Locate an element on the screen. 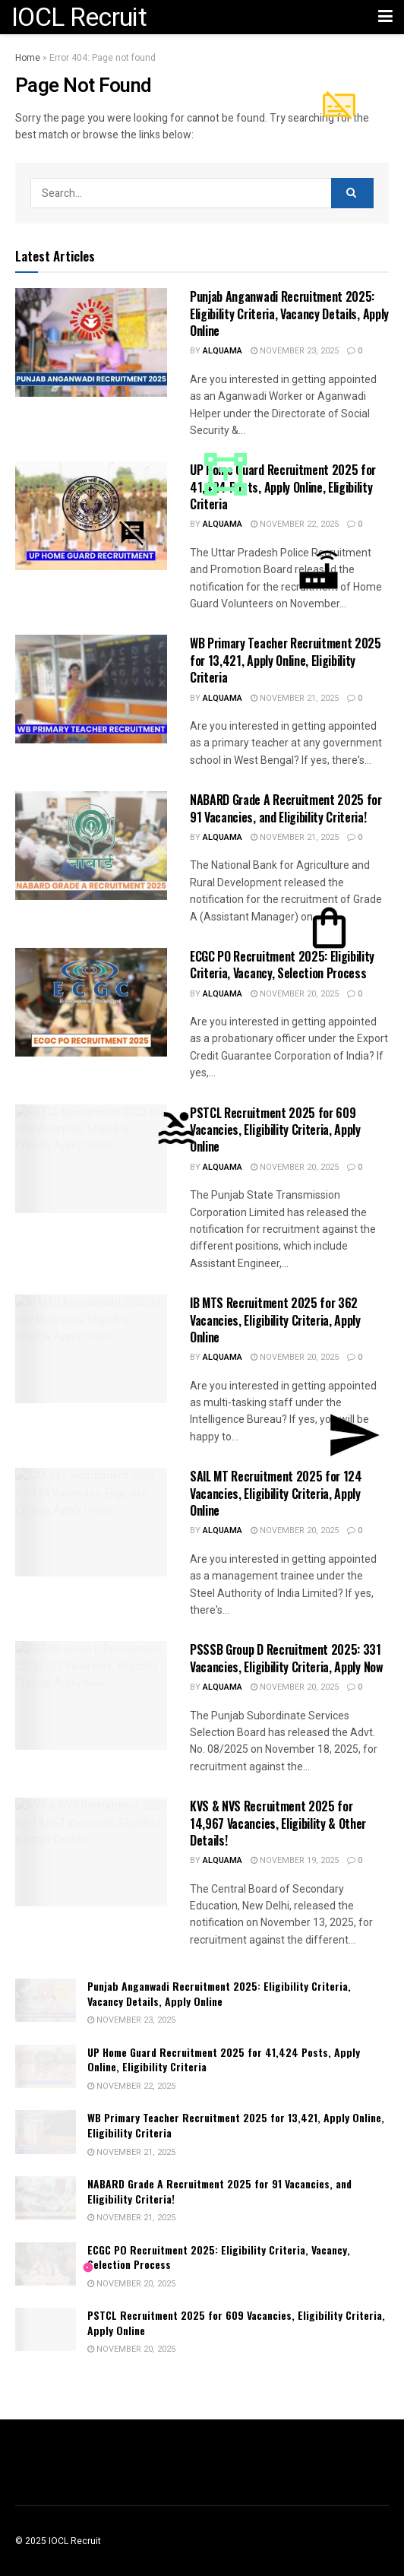 The height and width of the screenshot is (2576, 404). send a message or form is located at coordinates (354, 1435).